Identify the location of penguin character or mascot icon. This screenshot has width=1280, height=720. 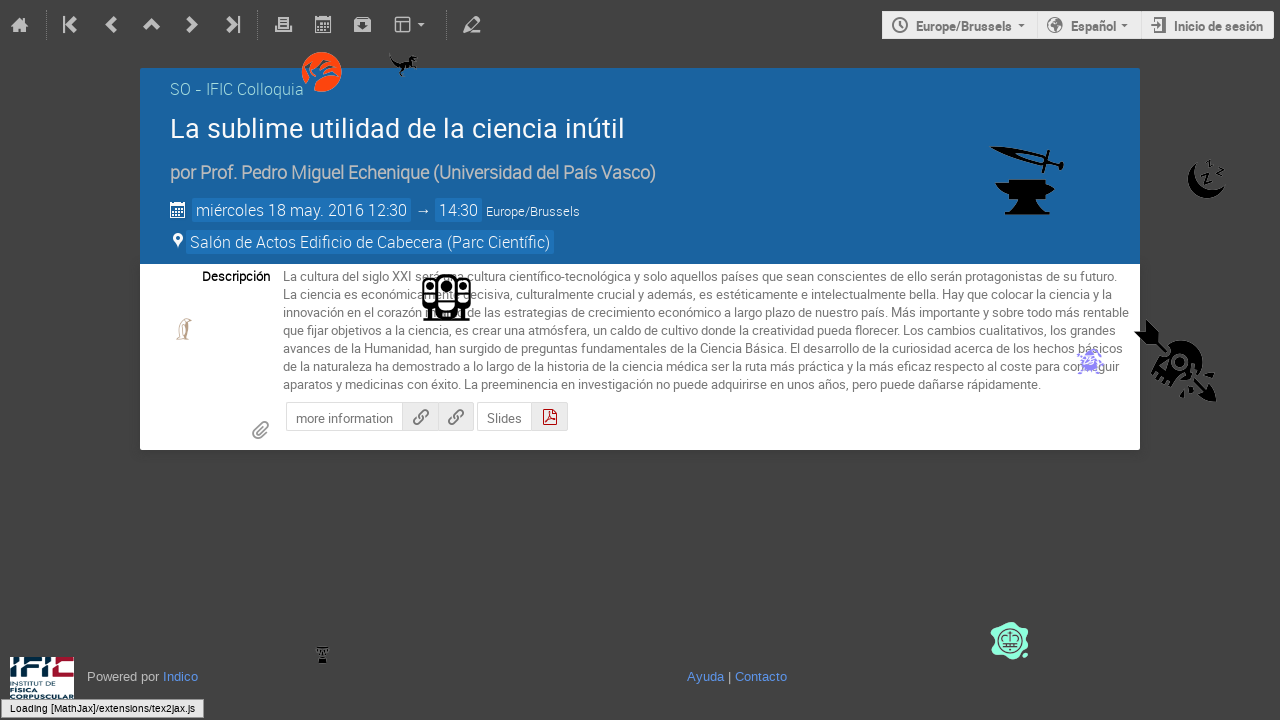
(184, 329).